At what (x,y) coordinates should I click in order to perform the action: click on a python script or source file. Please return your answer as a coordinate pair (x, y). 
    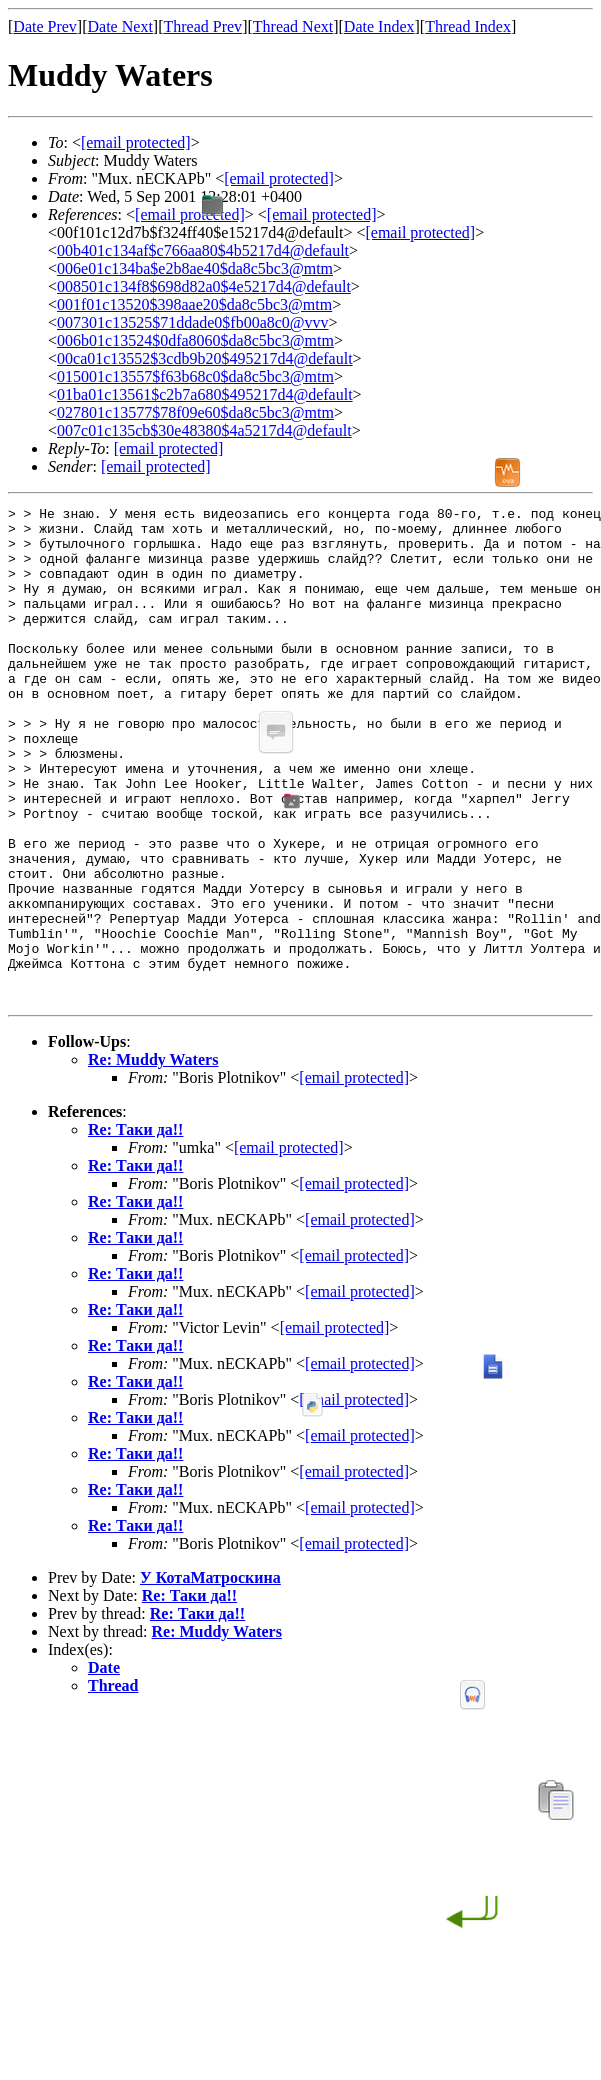
    Looking at the image, I should click on (312, 1404).